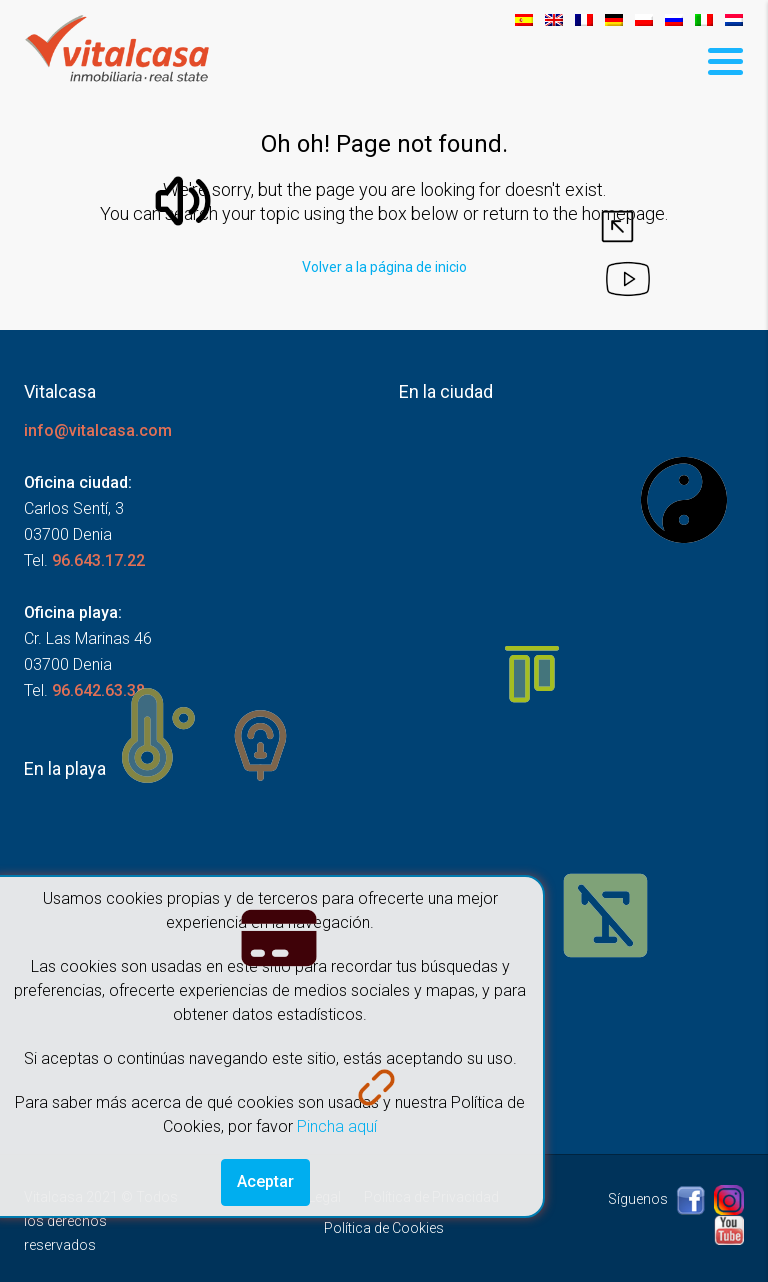 This screenshot has width=768, height=1282. What do you see at coordinates (605, 915) in the screenshot?
I see `disable text formatting` at bounding box center [605, 915].